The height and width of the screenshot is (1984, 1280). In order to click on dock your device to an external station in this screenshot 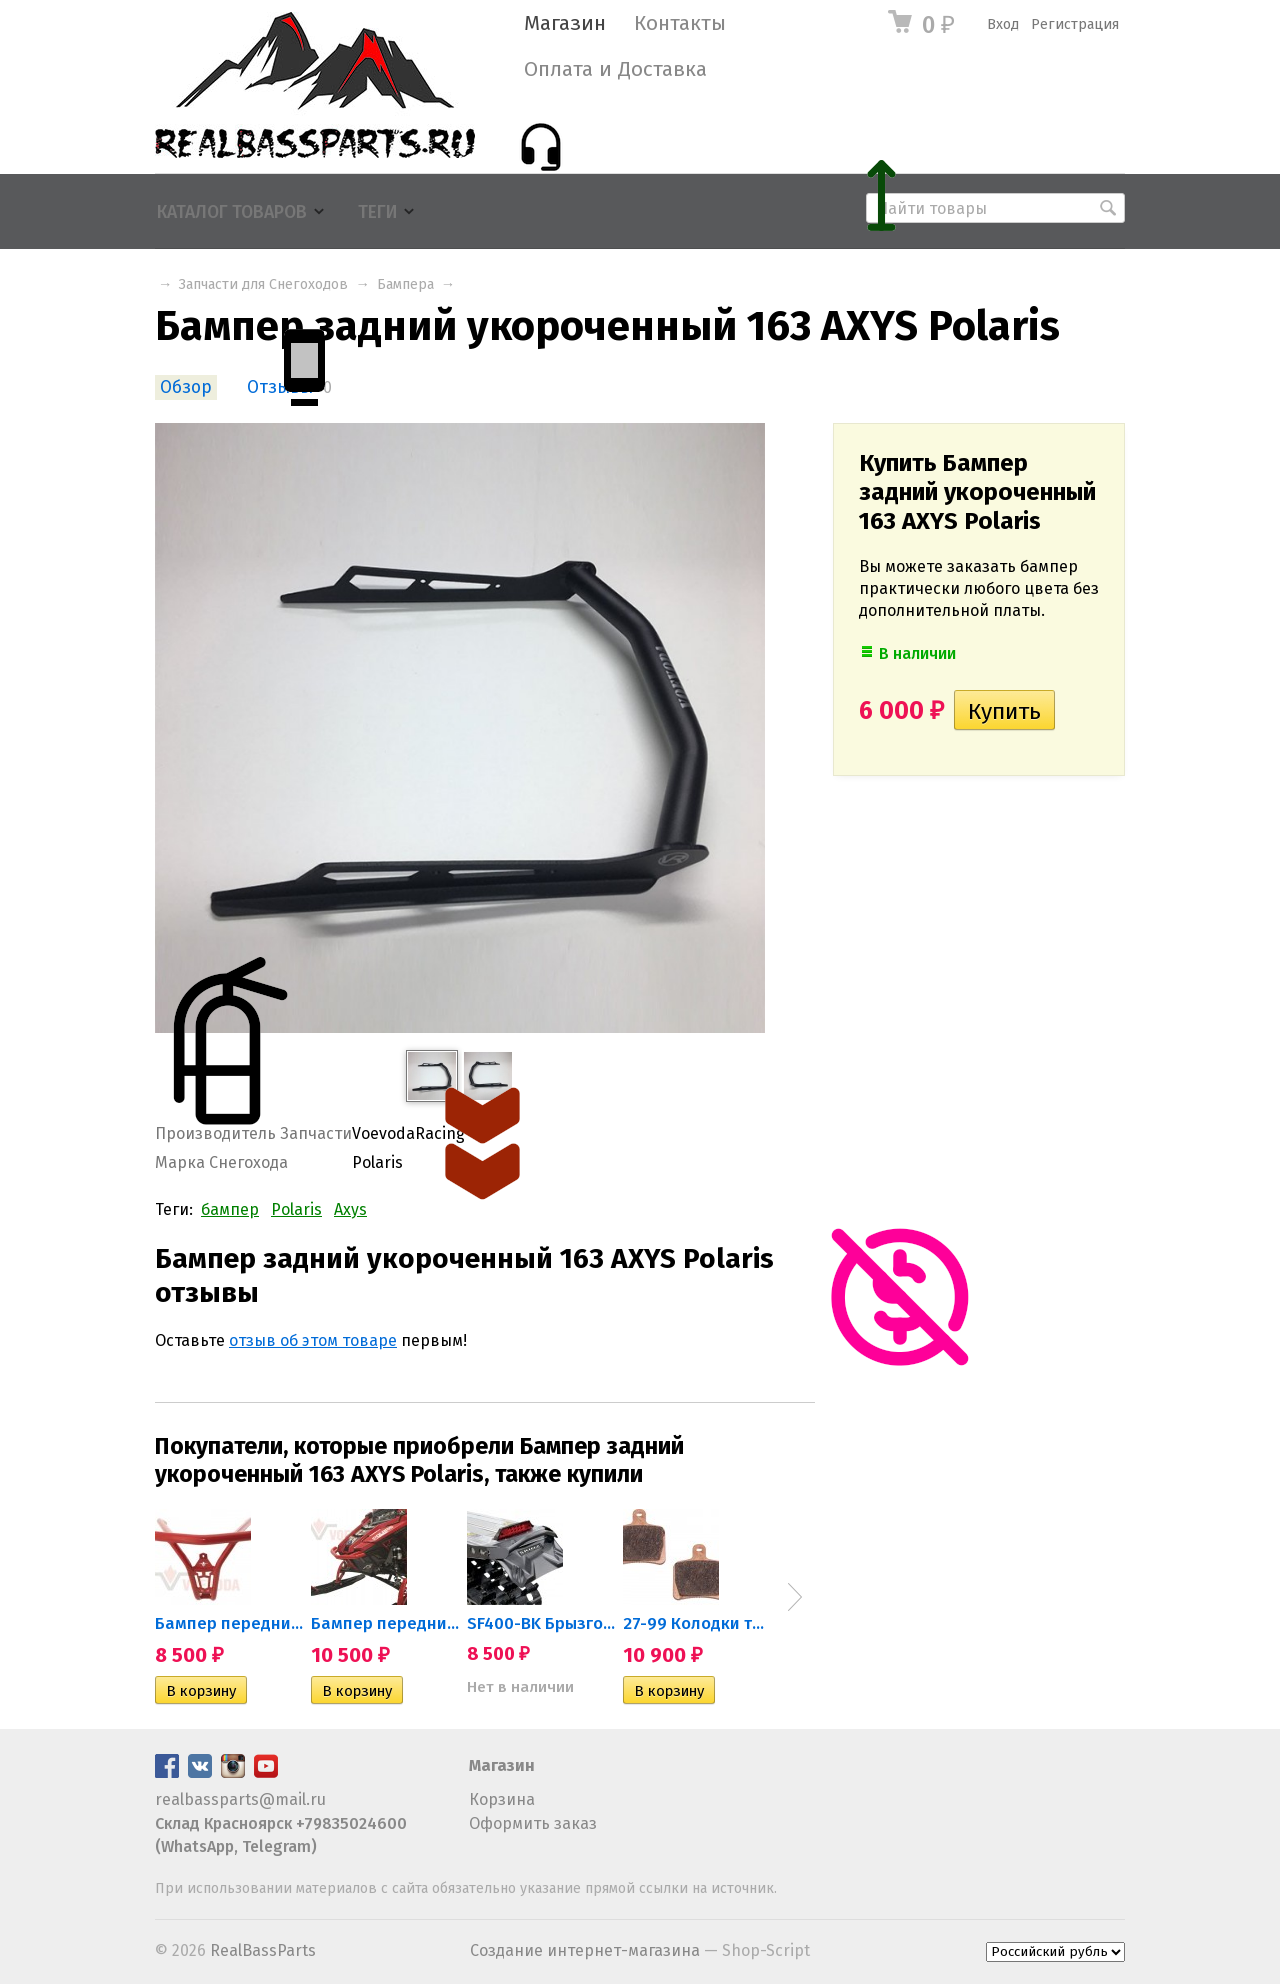, I will do `click(304, 367)`.